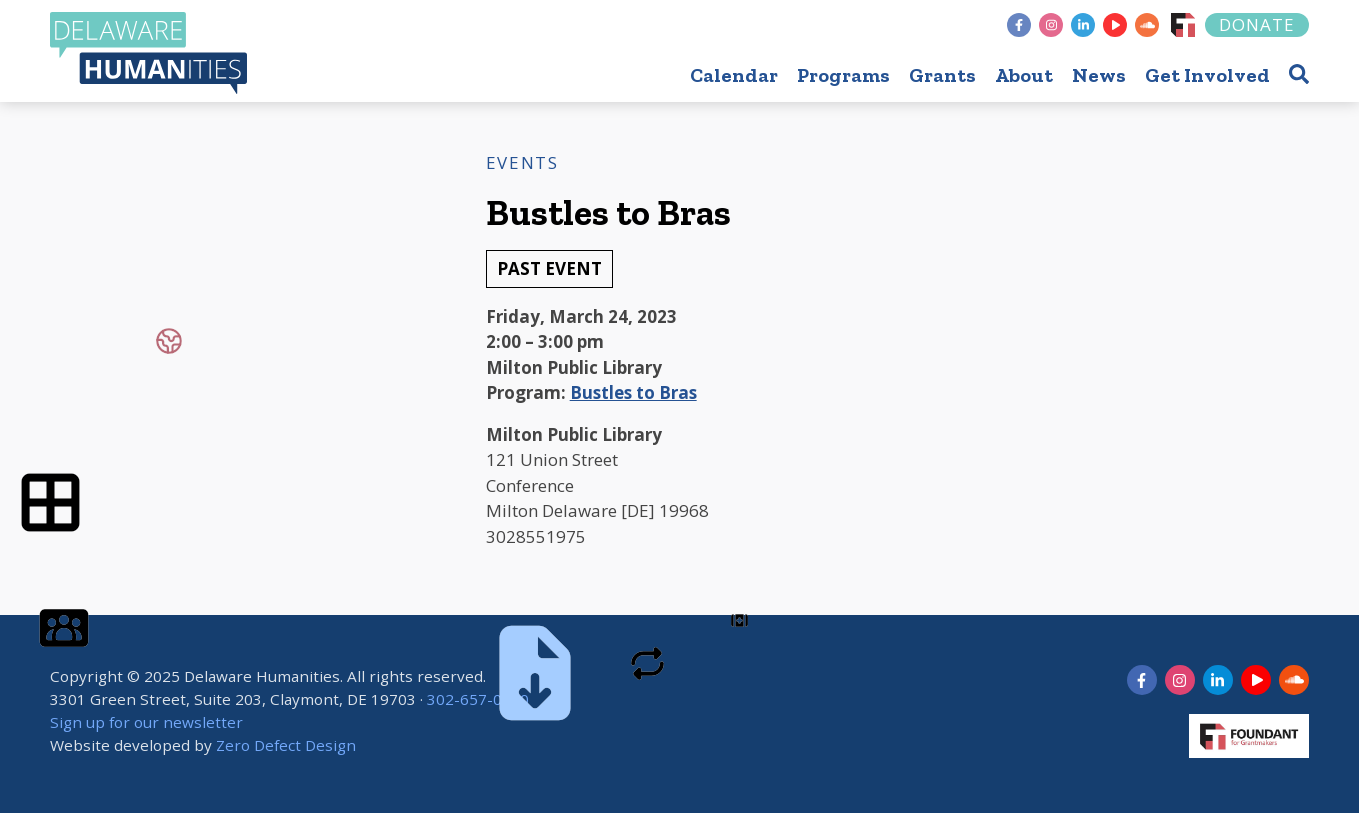  Describe the element at coordinates (50, 502) in the screenshot. I see `apply borders to all cells in a table` at that location.